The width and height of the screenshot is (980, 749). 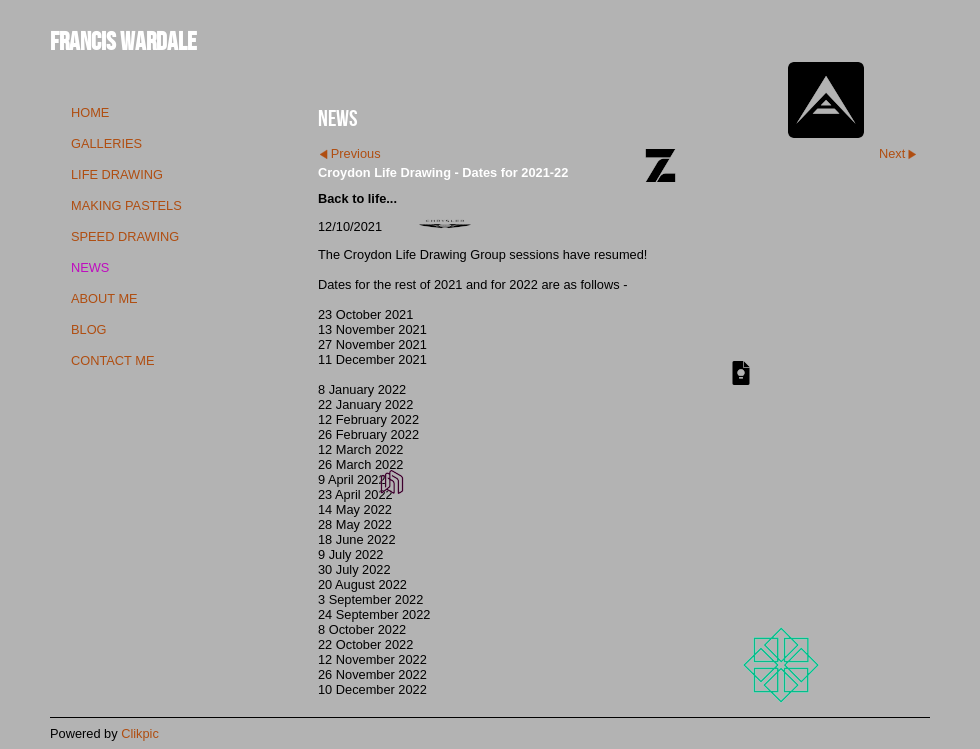 What do you see at coordinates (781, 665) in the screenshot?
I see `CentOS Linux distribution logo` at bounding box center [781, 665].